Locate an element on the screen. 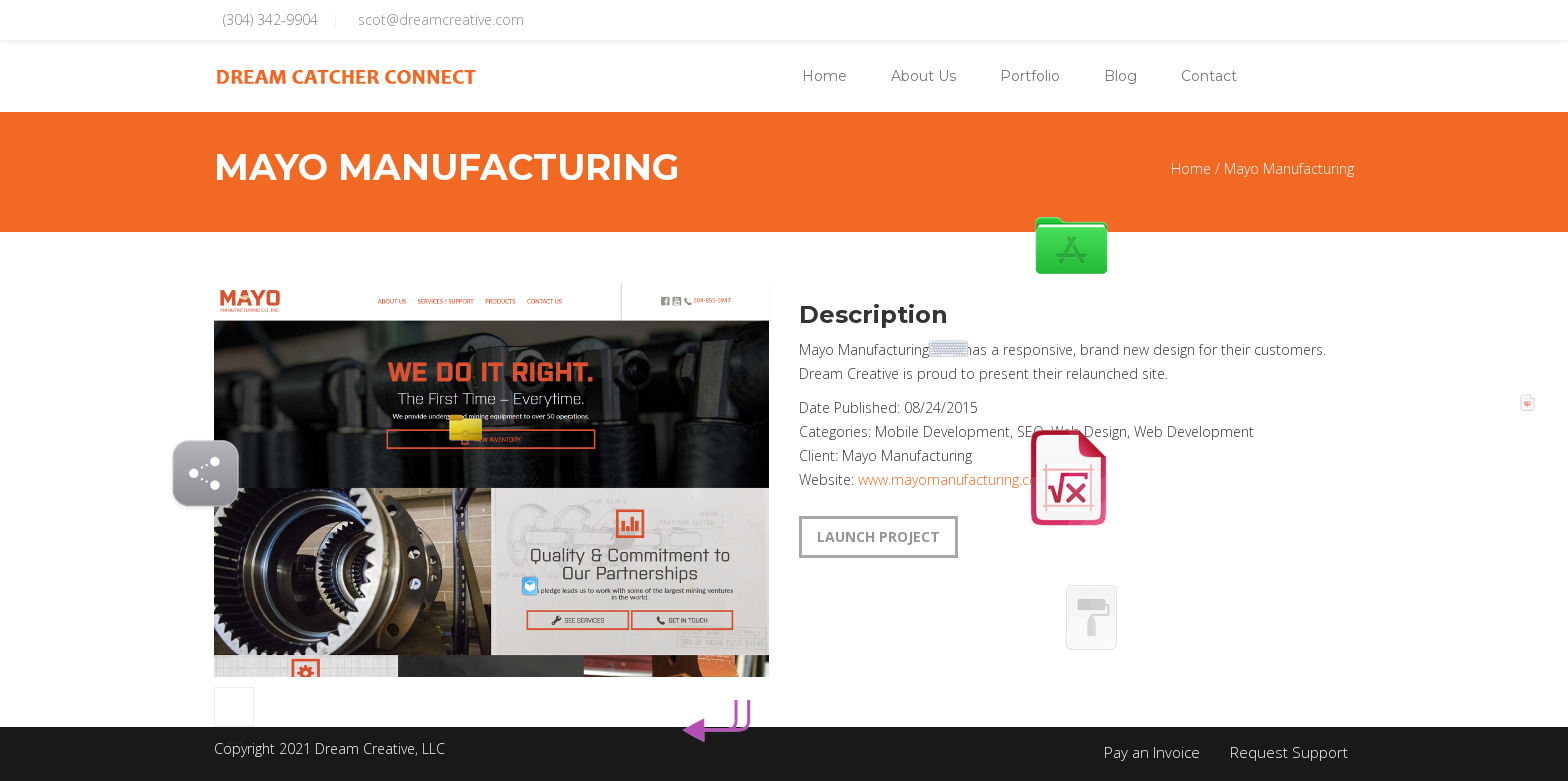  flatpak application package file is located at coordinates (530, 586).